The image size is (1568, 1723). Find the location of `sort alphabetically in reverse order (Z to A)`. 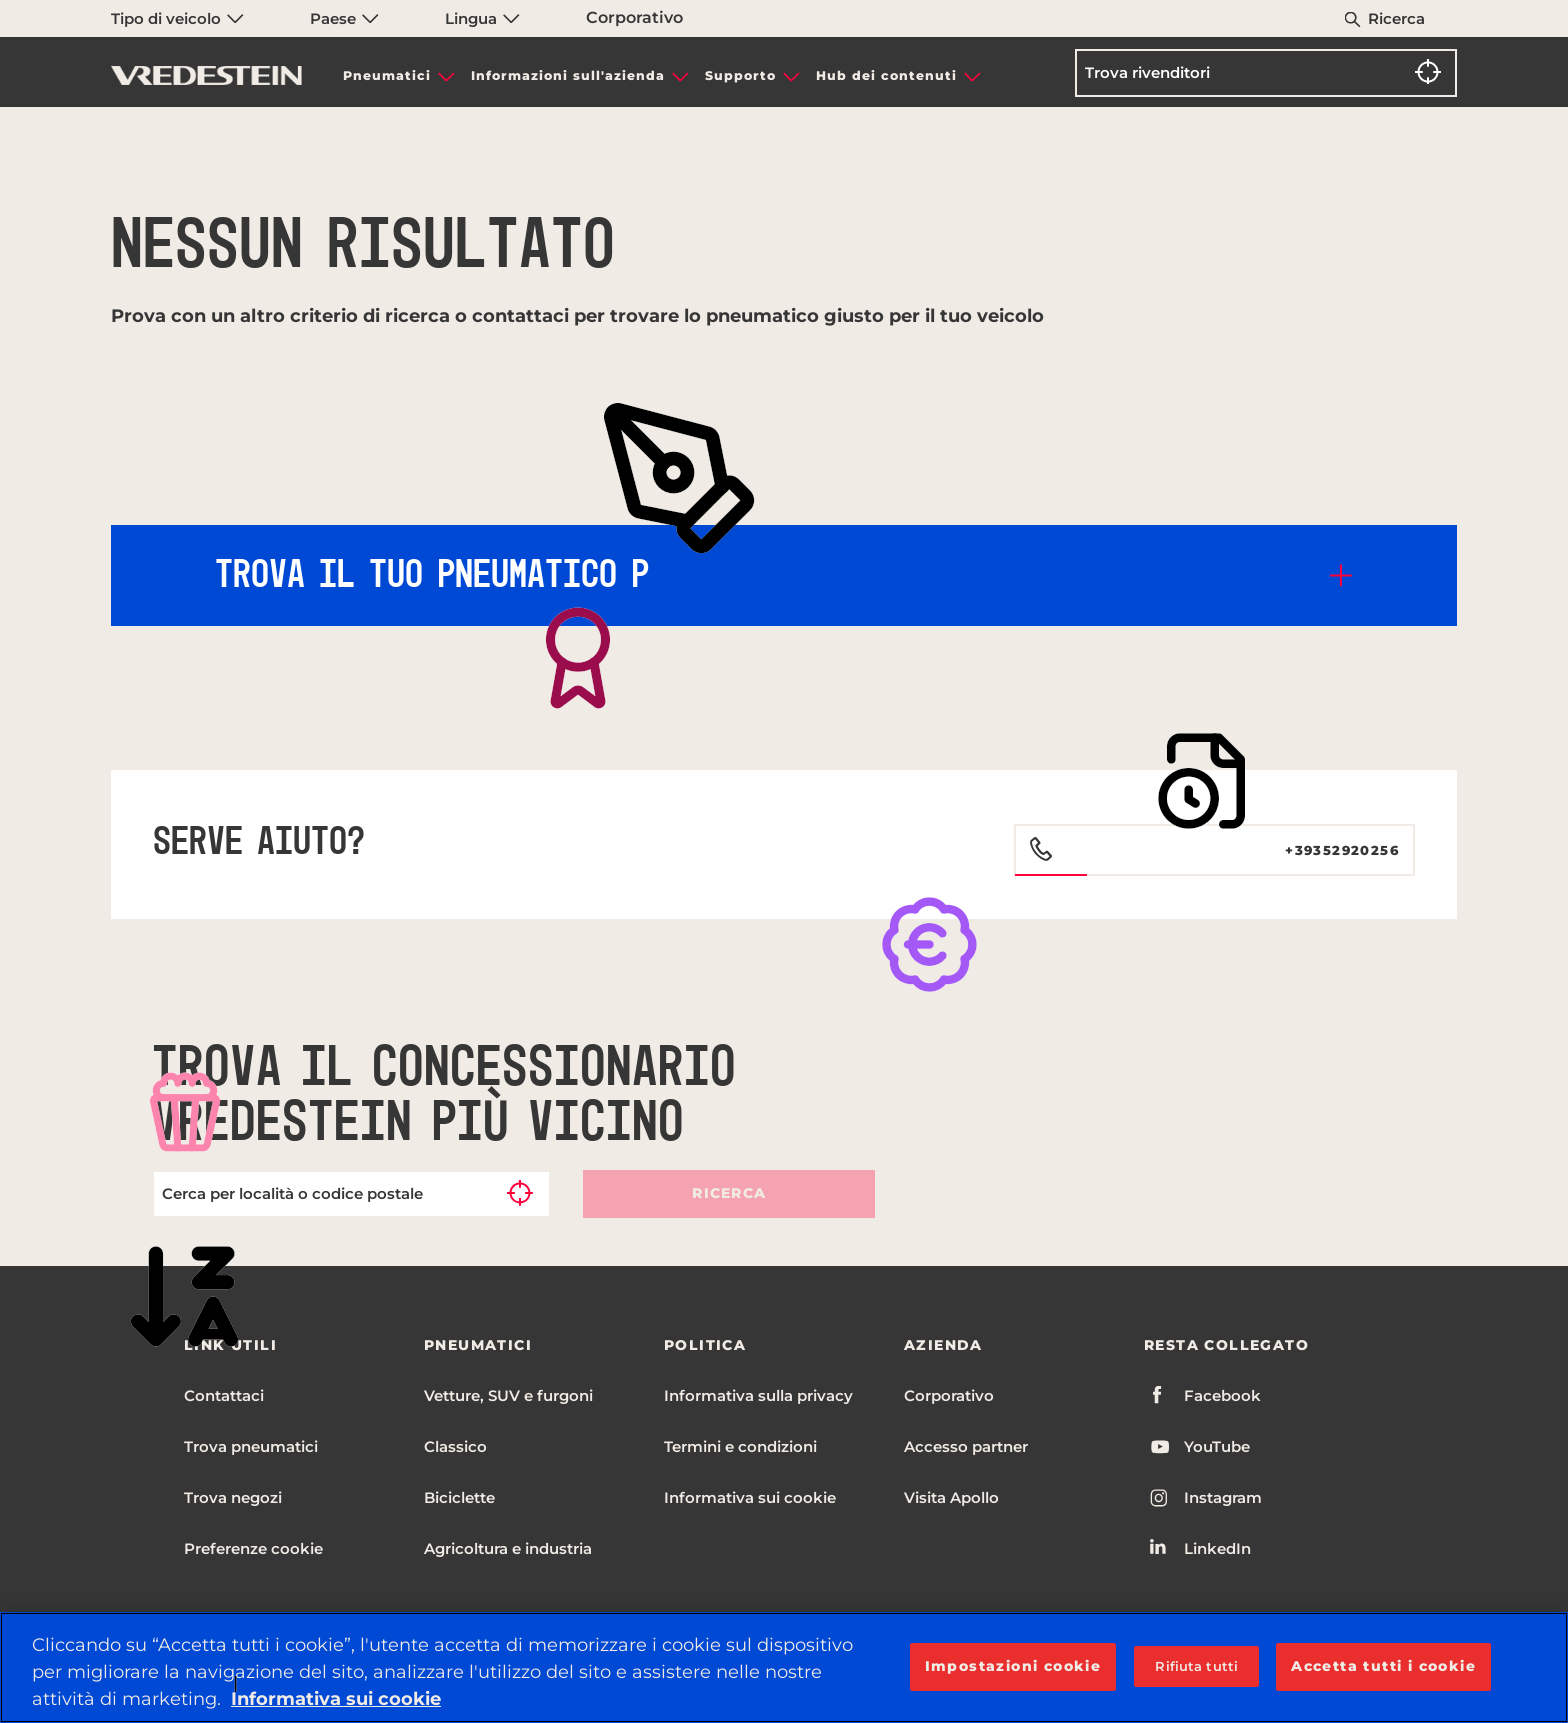

sort alphabetically in reverse order (Z to A) is located at coordinates (184, 1296).